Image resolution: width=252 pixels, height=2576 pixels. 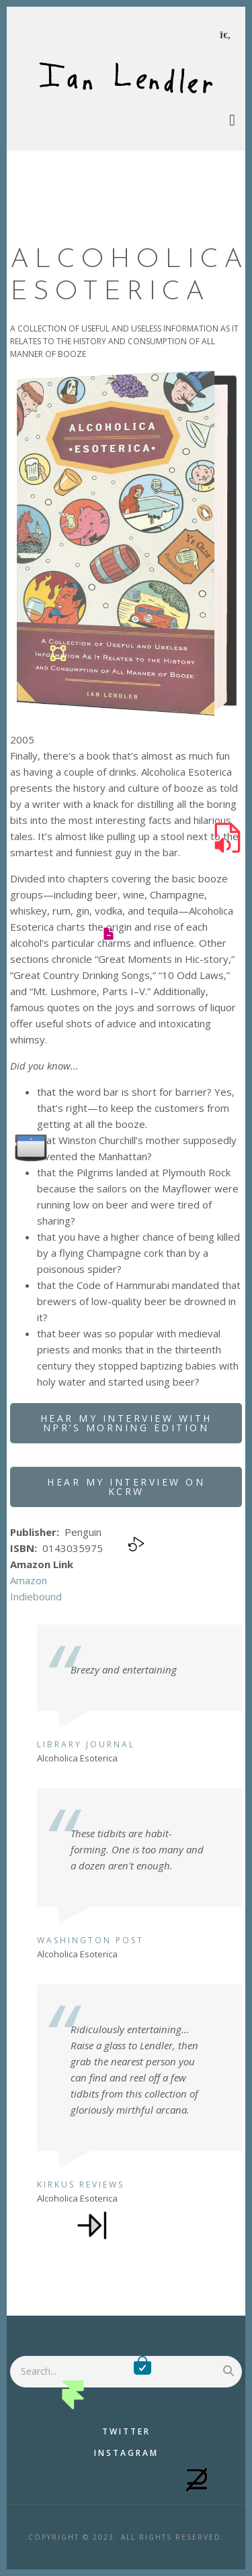 I want to click on open framer app, so click(x=73, y=2393).